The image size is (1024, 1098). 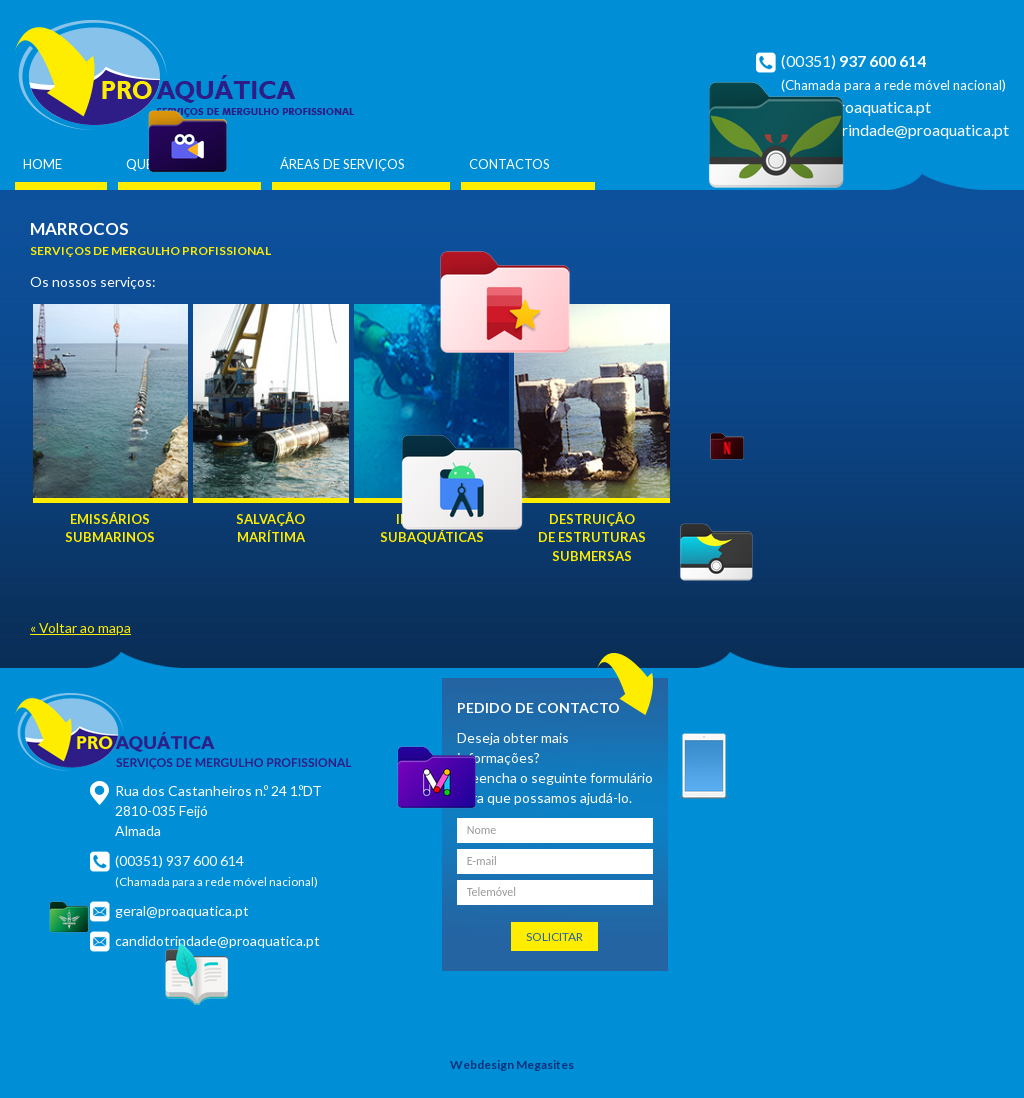 I want to click on iPad mini 2 device detected, so click(x=704, y=760).